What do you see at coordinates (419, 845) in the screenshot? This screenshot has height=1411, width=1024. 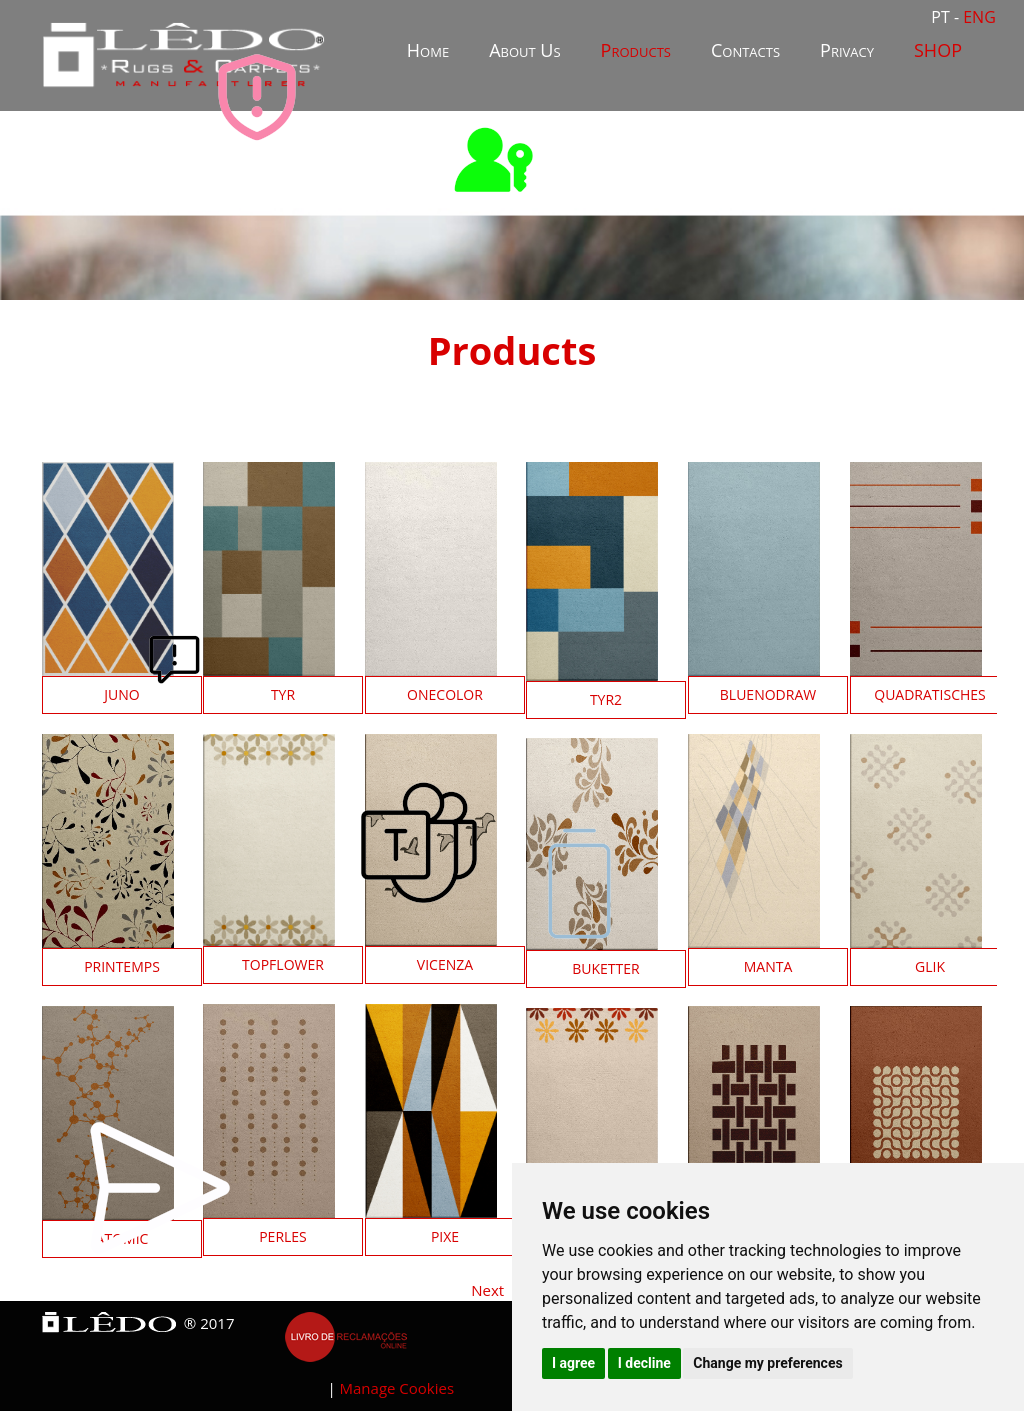 I see `open Microsoft Teams` at bounding box center [419, 845].